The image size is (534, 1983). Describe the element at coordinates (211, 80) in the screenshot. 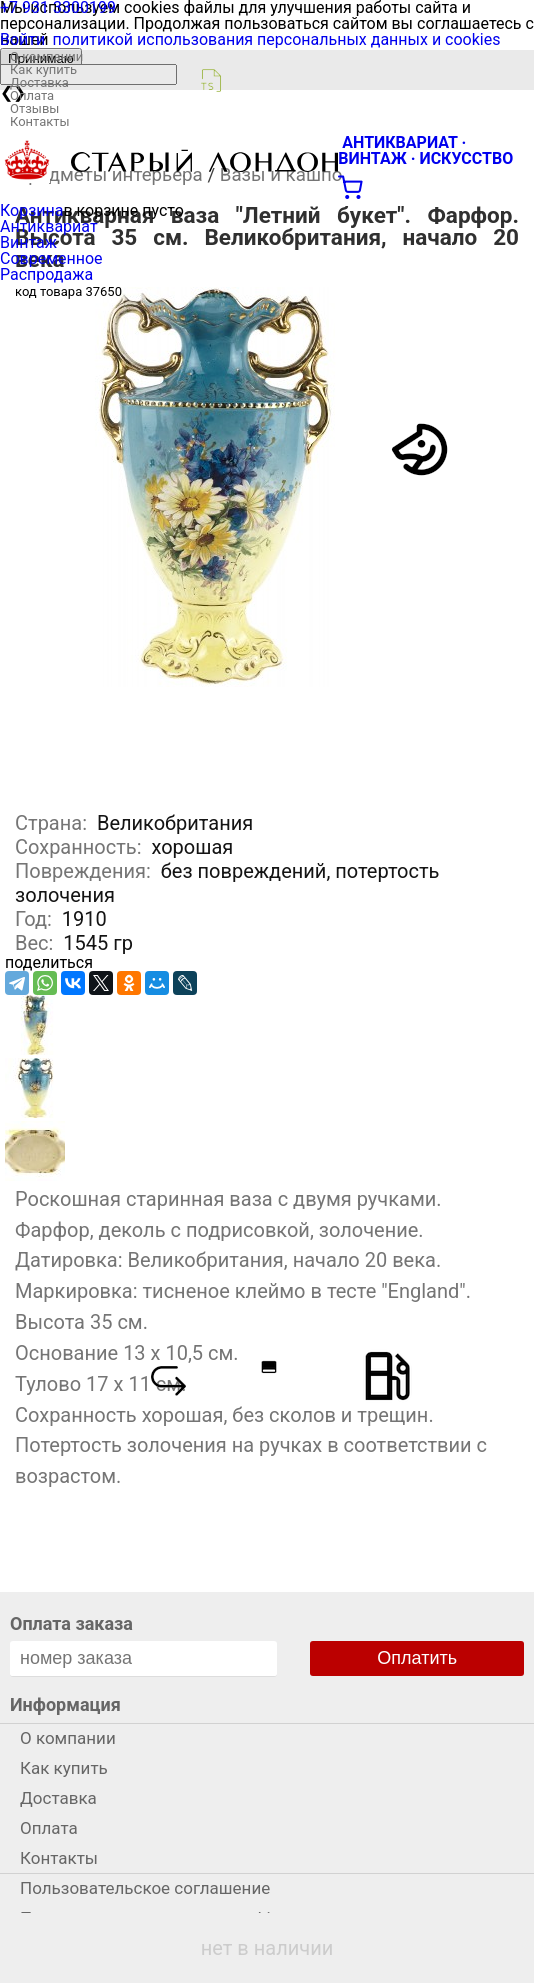

I see `open a TypeScript file` at that location.